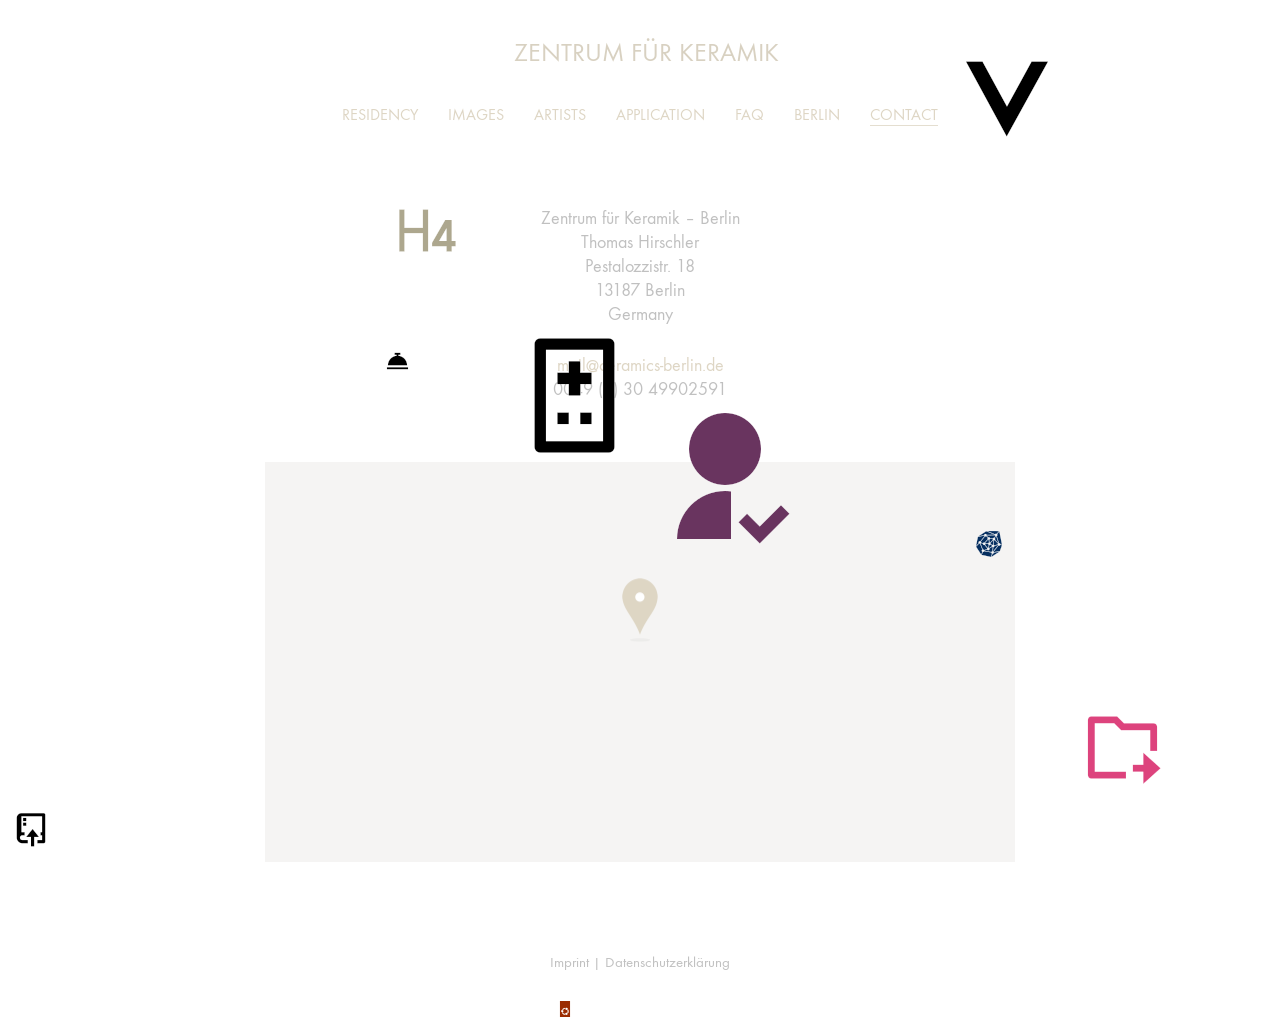 This screenshot has height=1022, width=1280. Describe the element at coordinates (397, 361) in the screenshot. I see `request assistance or customer service` at that location.